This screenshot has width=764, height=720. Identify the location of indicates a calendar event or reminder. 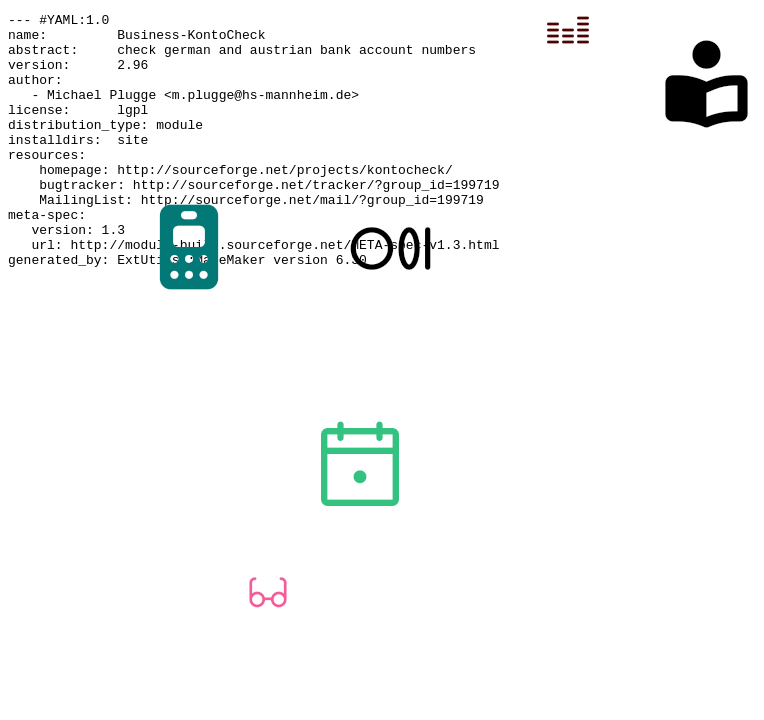
(360, 467).